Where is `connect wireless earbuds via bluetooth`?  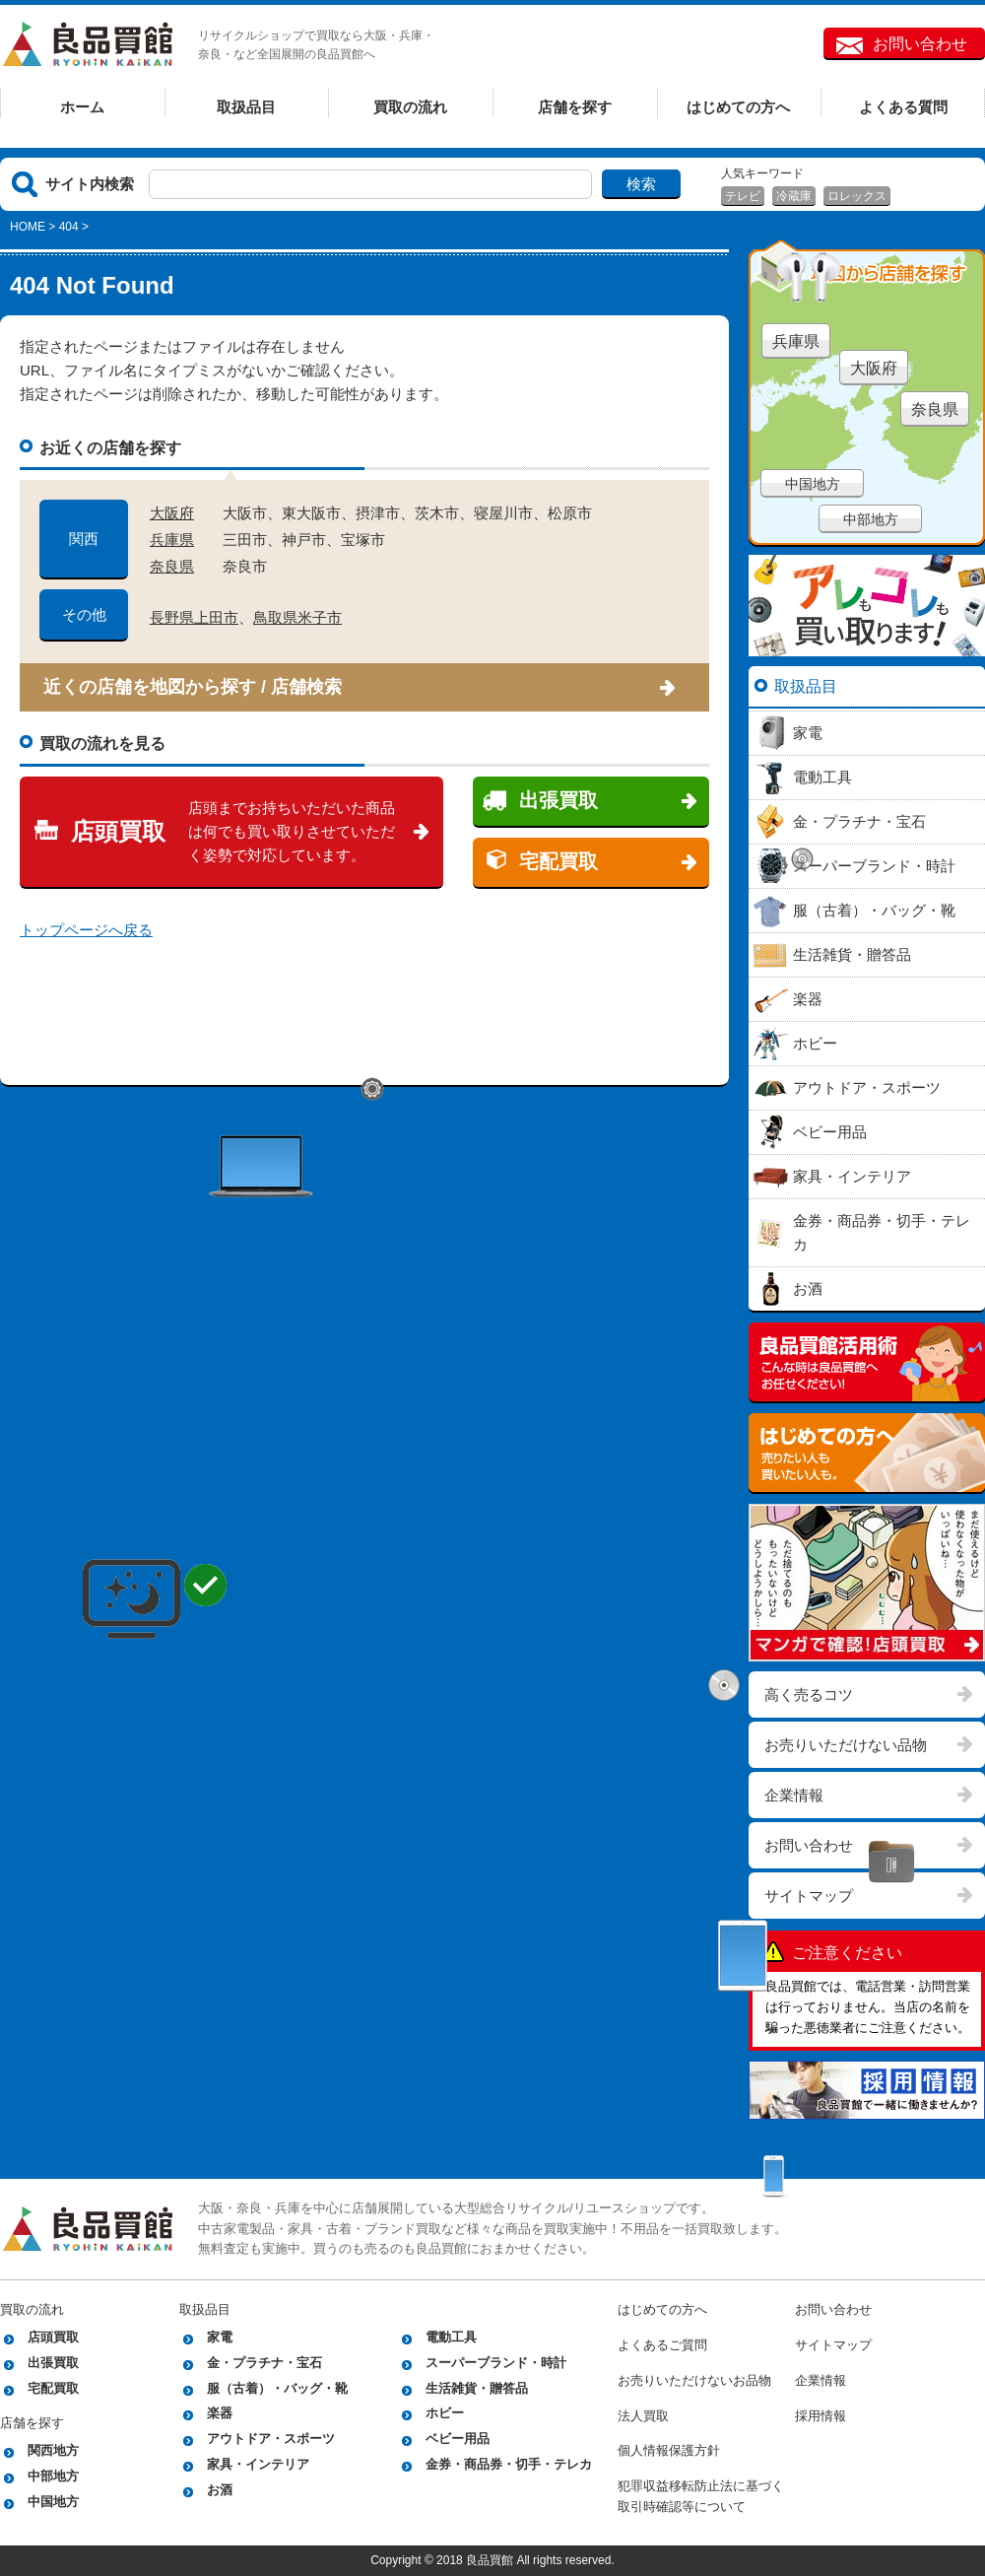
connect wireless earbuds via bluetooth is located at coordinates (809, 278).